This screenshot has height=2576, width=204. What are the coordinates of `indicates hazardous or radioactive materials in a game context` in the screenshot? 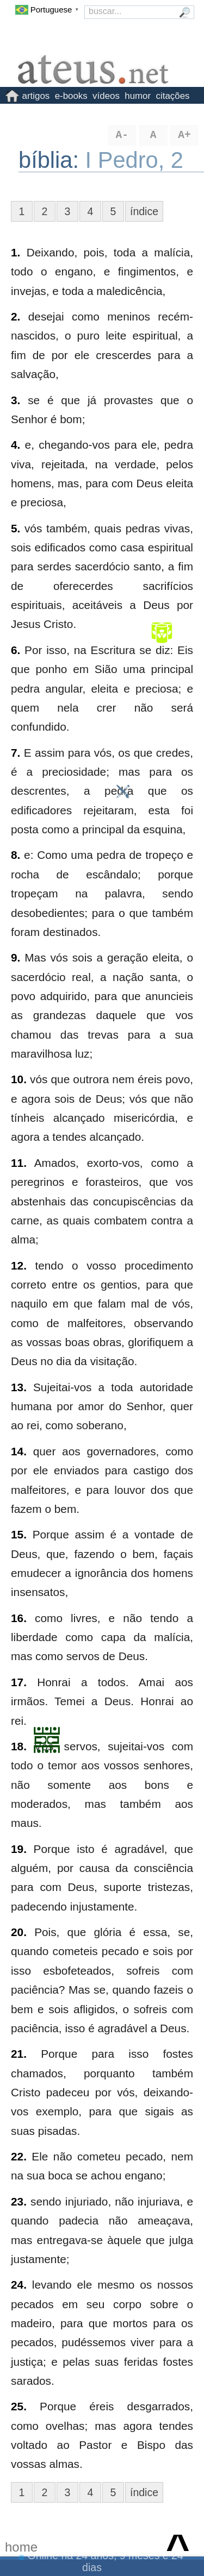 It's located at (162, 632).